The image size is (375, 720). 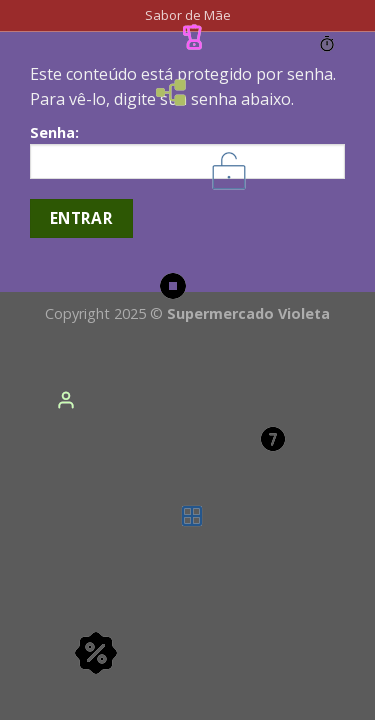 I want to click on view your profile, so click(x=66, y=400).